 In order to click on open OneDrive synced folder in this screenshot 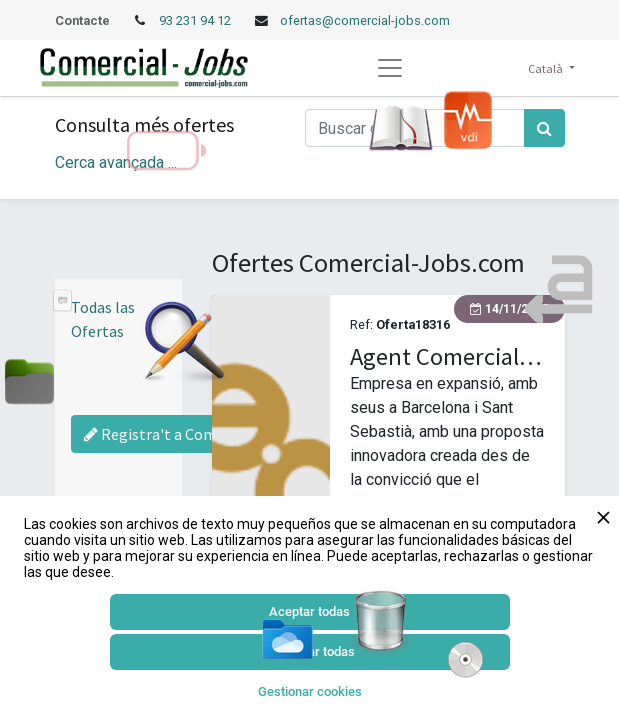, I will do `click(287, 640)`.